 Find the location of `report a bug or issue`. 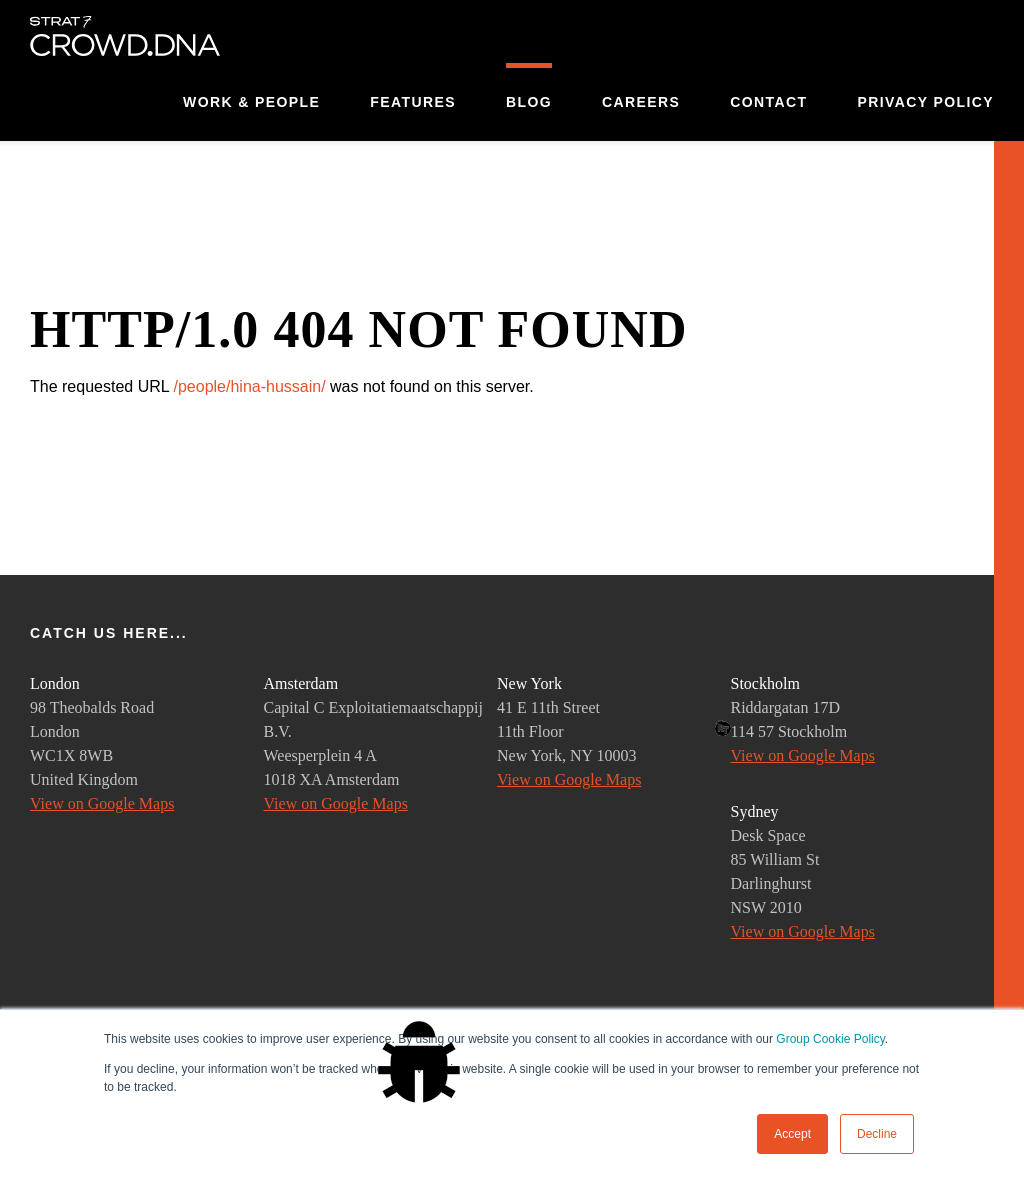

report a bug or issue is located at coordinates (419, 1062).